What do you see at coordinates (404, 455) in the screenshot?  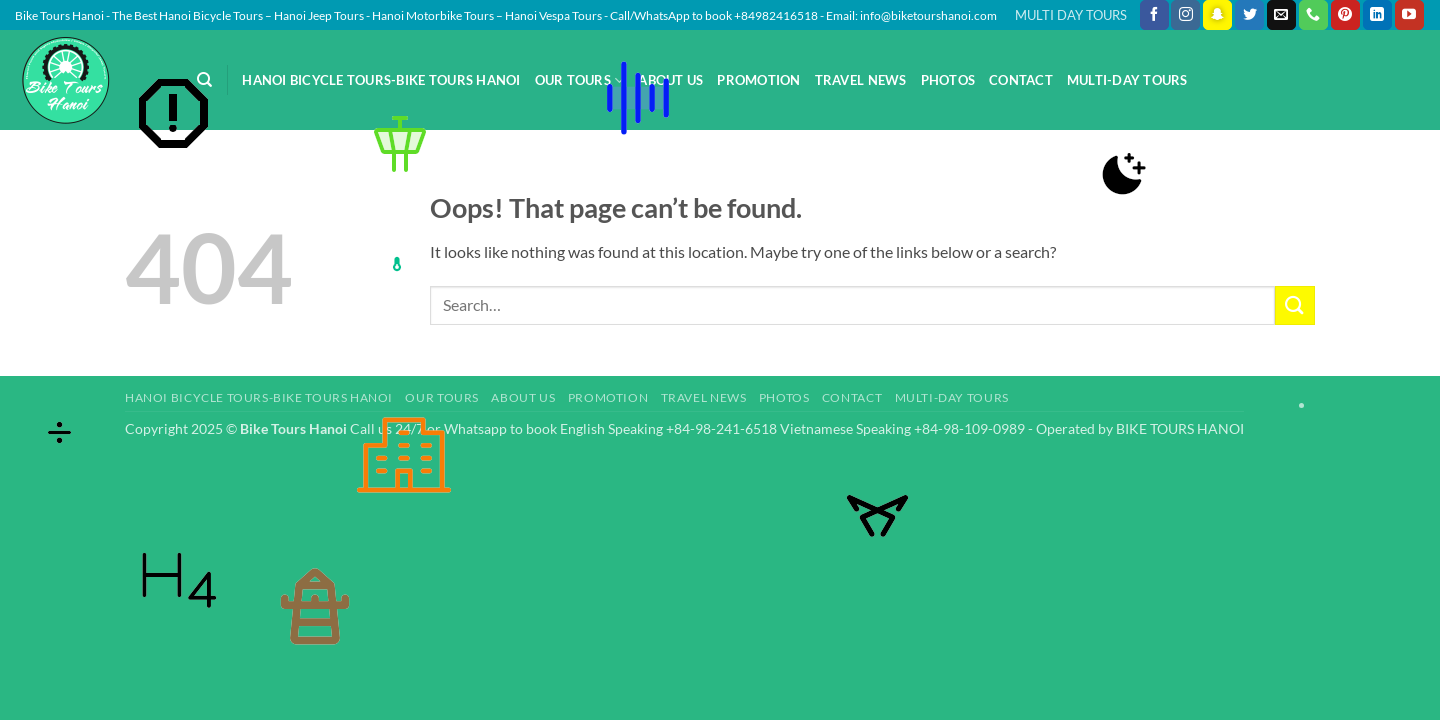 I see `view apartment or residential properties` at bounding box center [404, 455].